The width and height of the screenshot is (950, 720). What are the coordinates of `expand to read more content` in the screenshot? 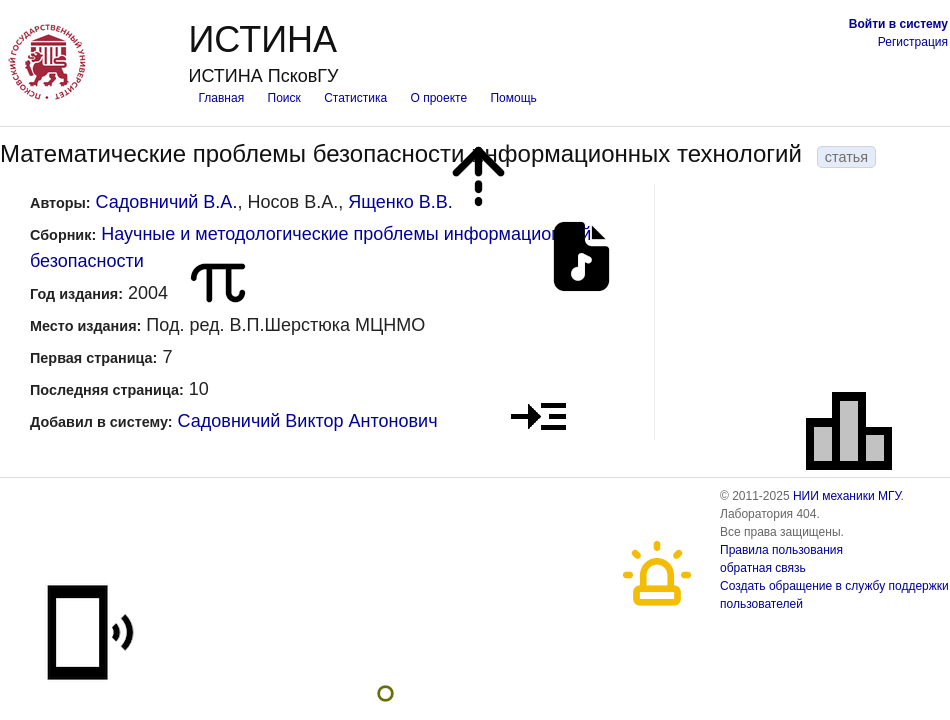 It's located at (538, 416).